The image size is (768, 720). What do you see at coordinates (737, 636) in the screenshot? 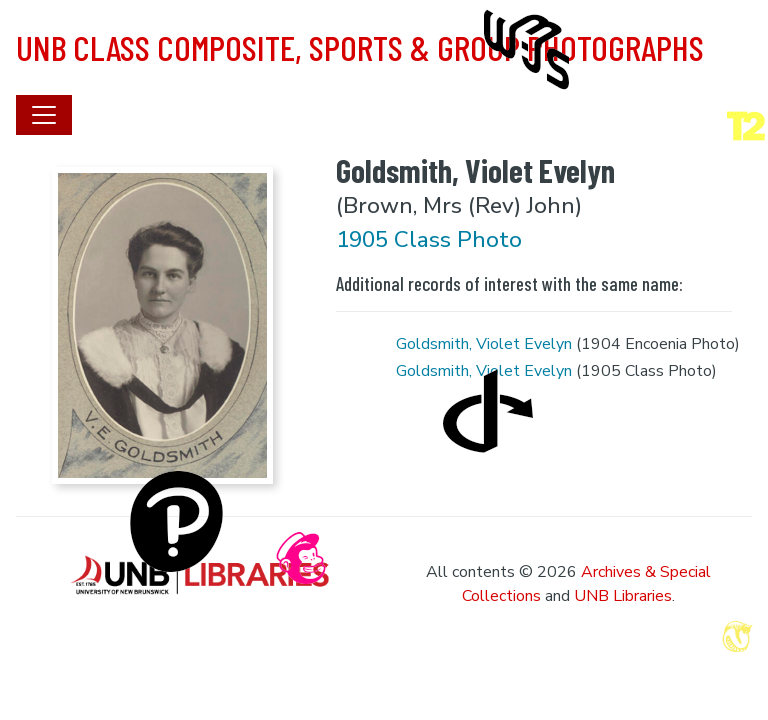
I see `open GNU IceCat browser` at bounding box center [737, 636].